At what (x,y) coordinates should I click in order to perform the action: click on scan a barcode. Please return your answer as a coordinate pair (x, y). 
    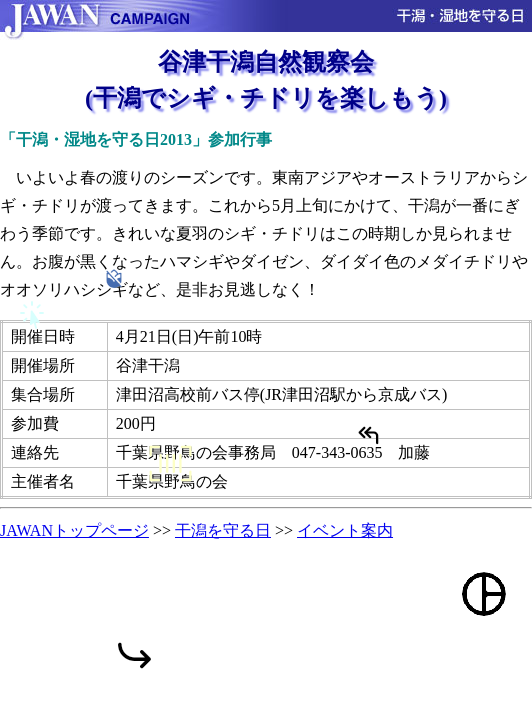
    Looking at the image, I should click on (170, 463).